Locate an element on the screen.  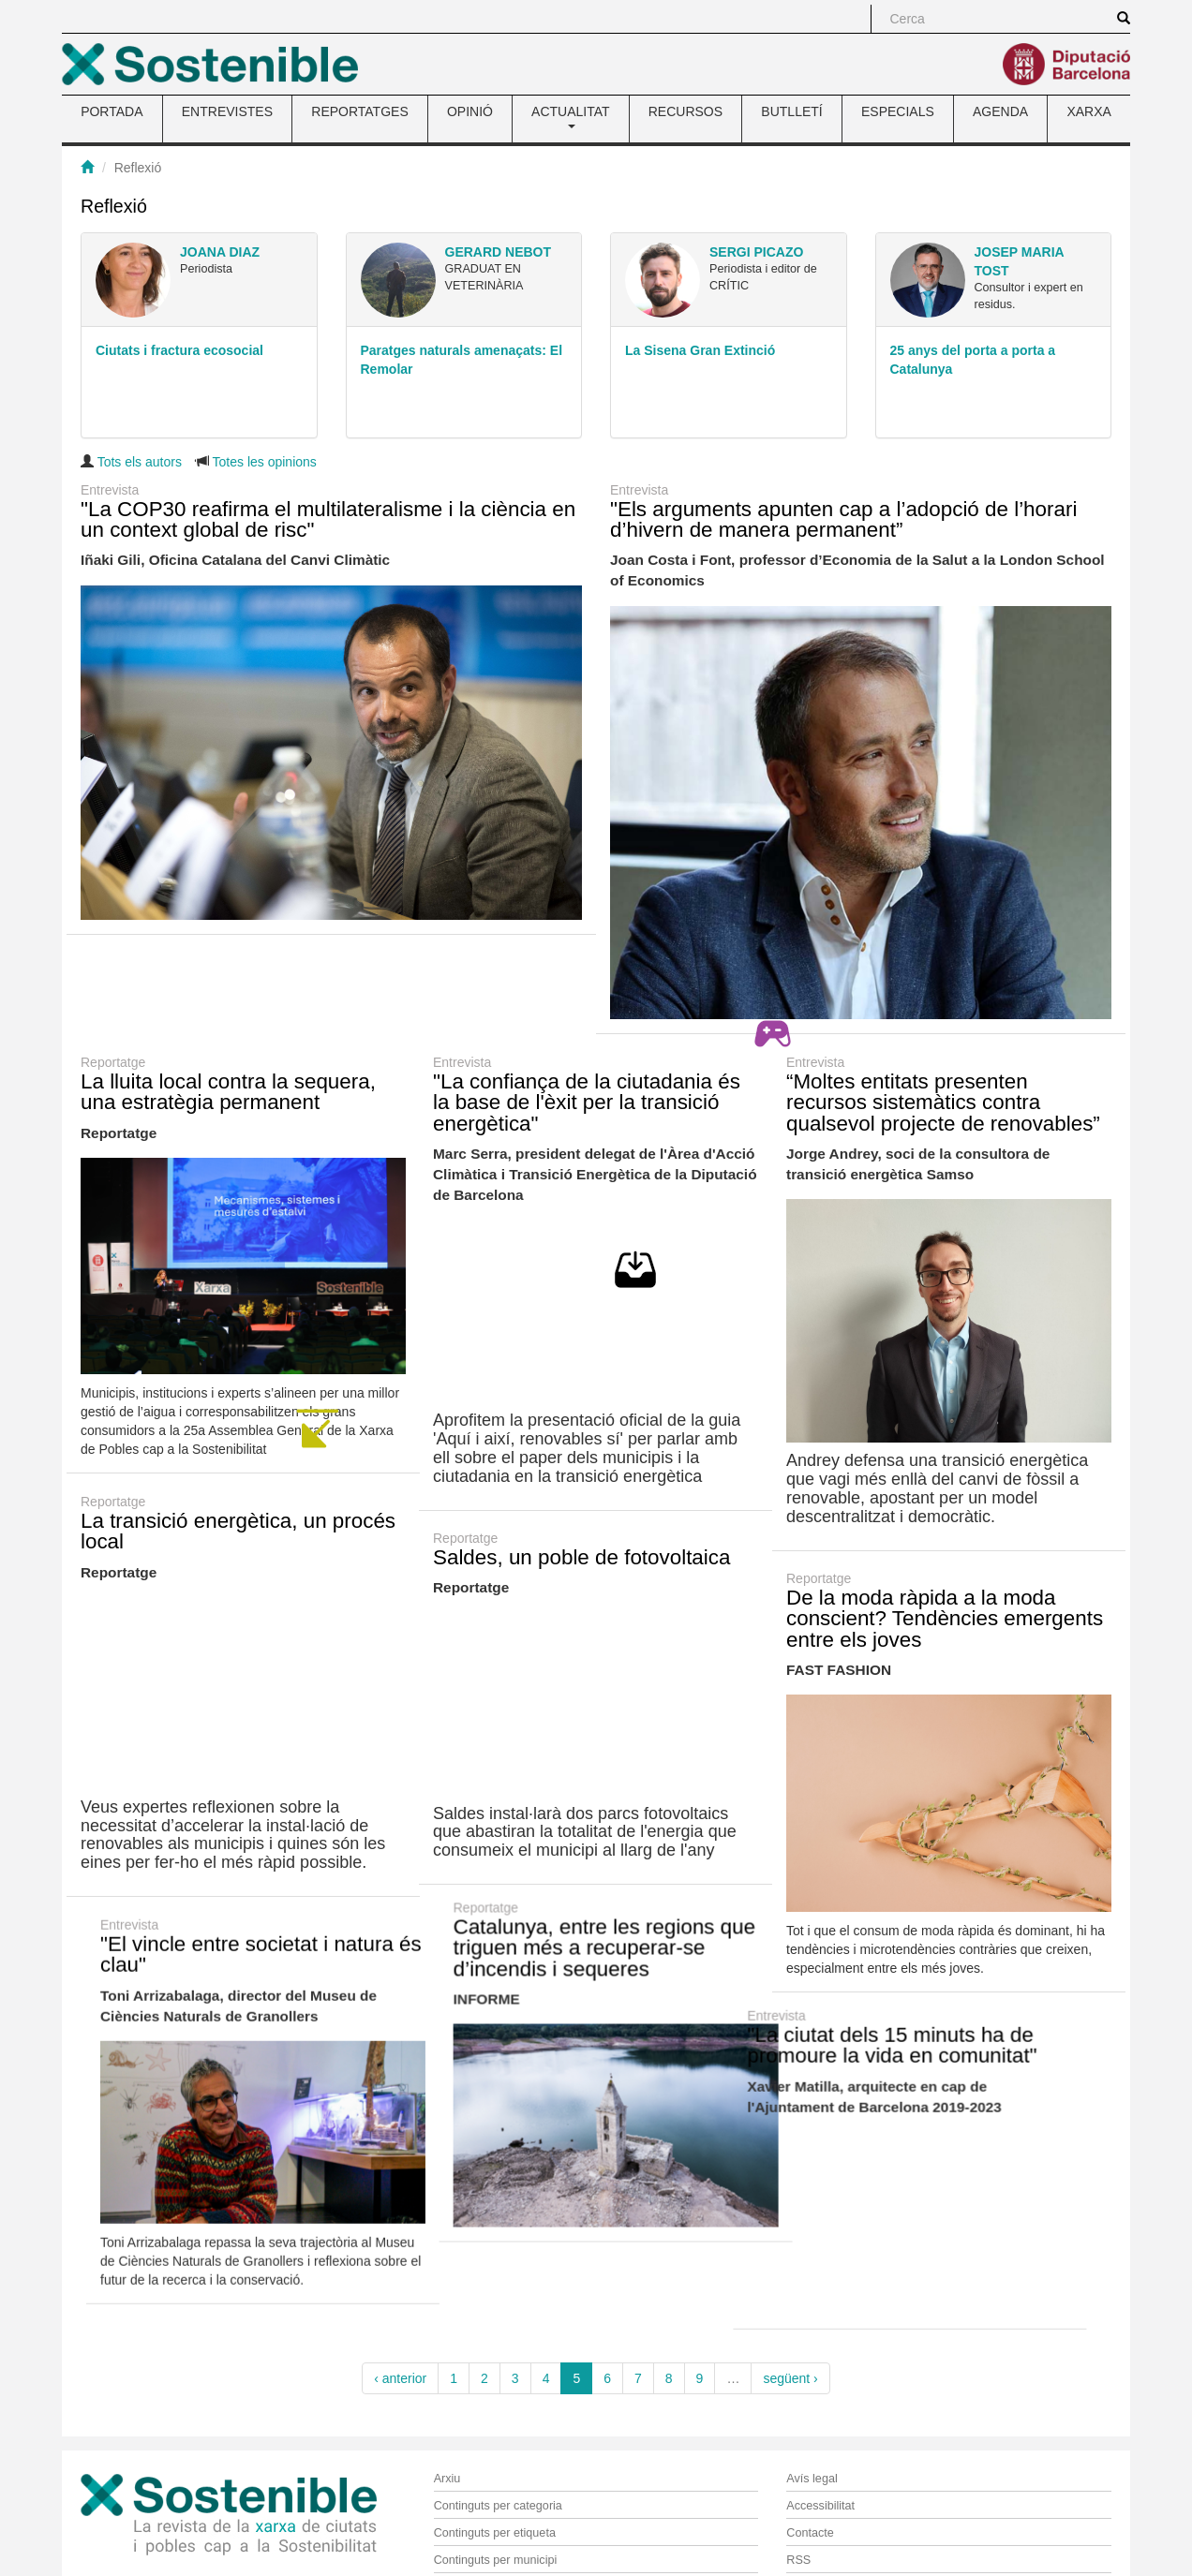
download to inbox is located at coordinates (635, 1270).